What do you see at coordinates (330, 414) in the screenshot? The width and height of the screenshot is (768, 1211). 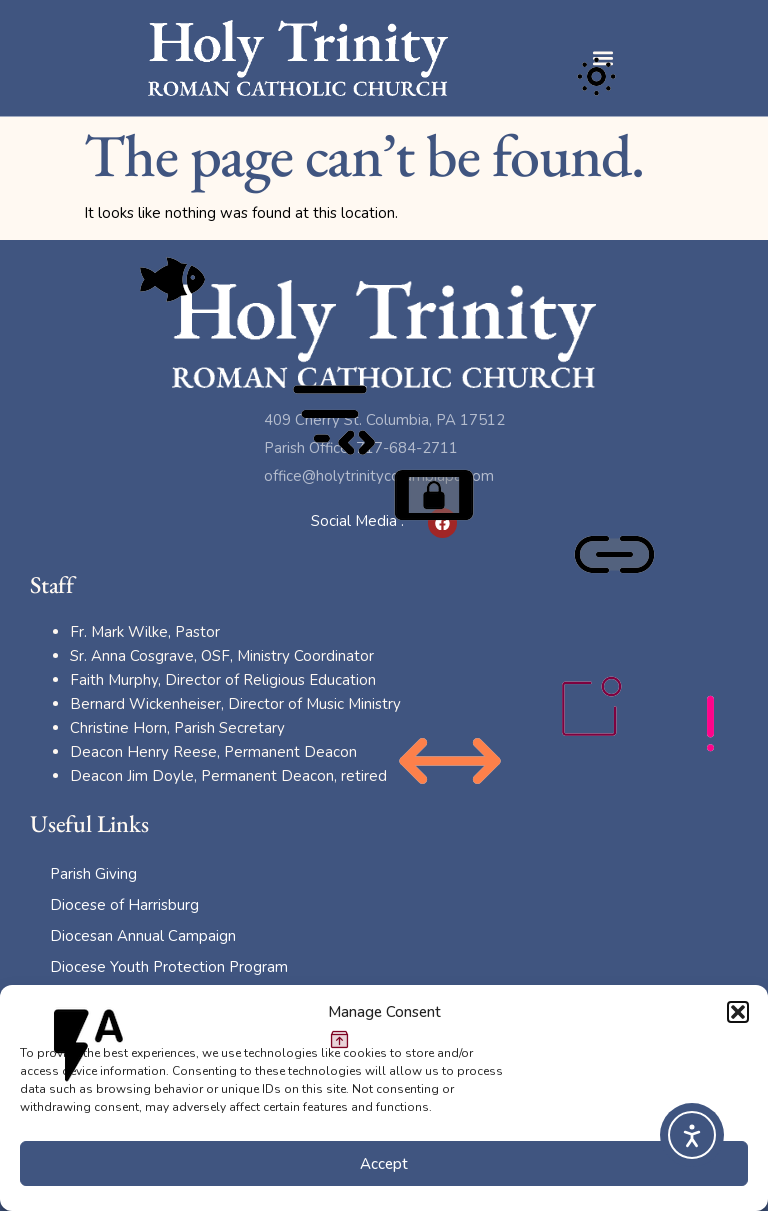 I see `filter results by code or script` at bounding box center [330, 414].